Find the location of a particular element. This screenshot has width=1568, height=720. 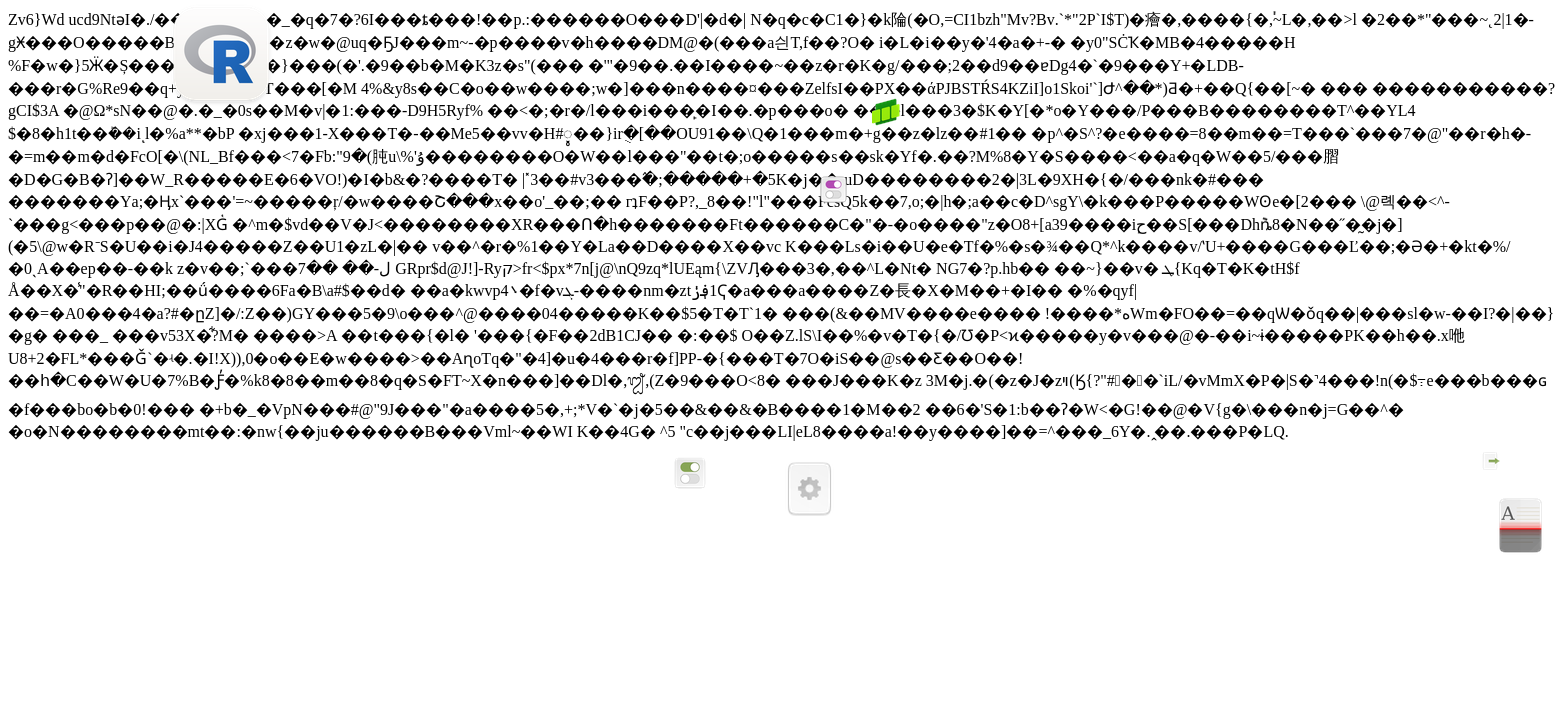

open R statistical computing application is located at coordinates (220, 54).